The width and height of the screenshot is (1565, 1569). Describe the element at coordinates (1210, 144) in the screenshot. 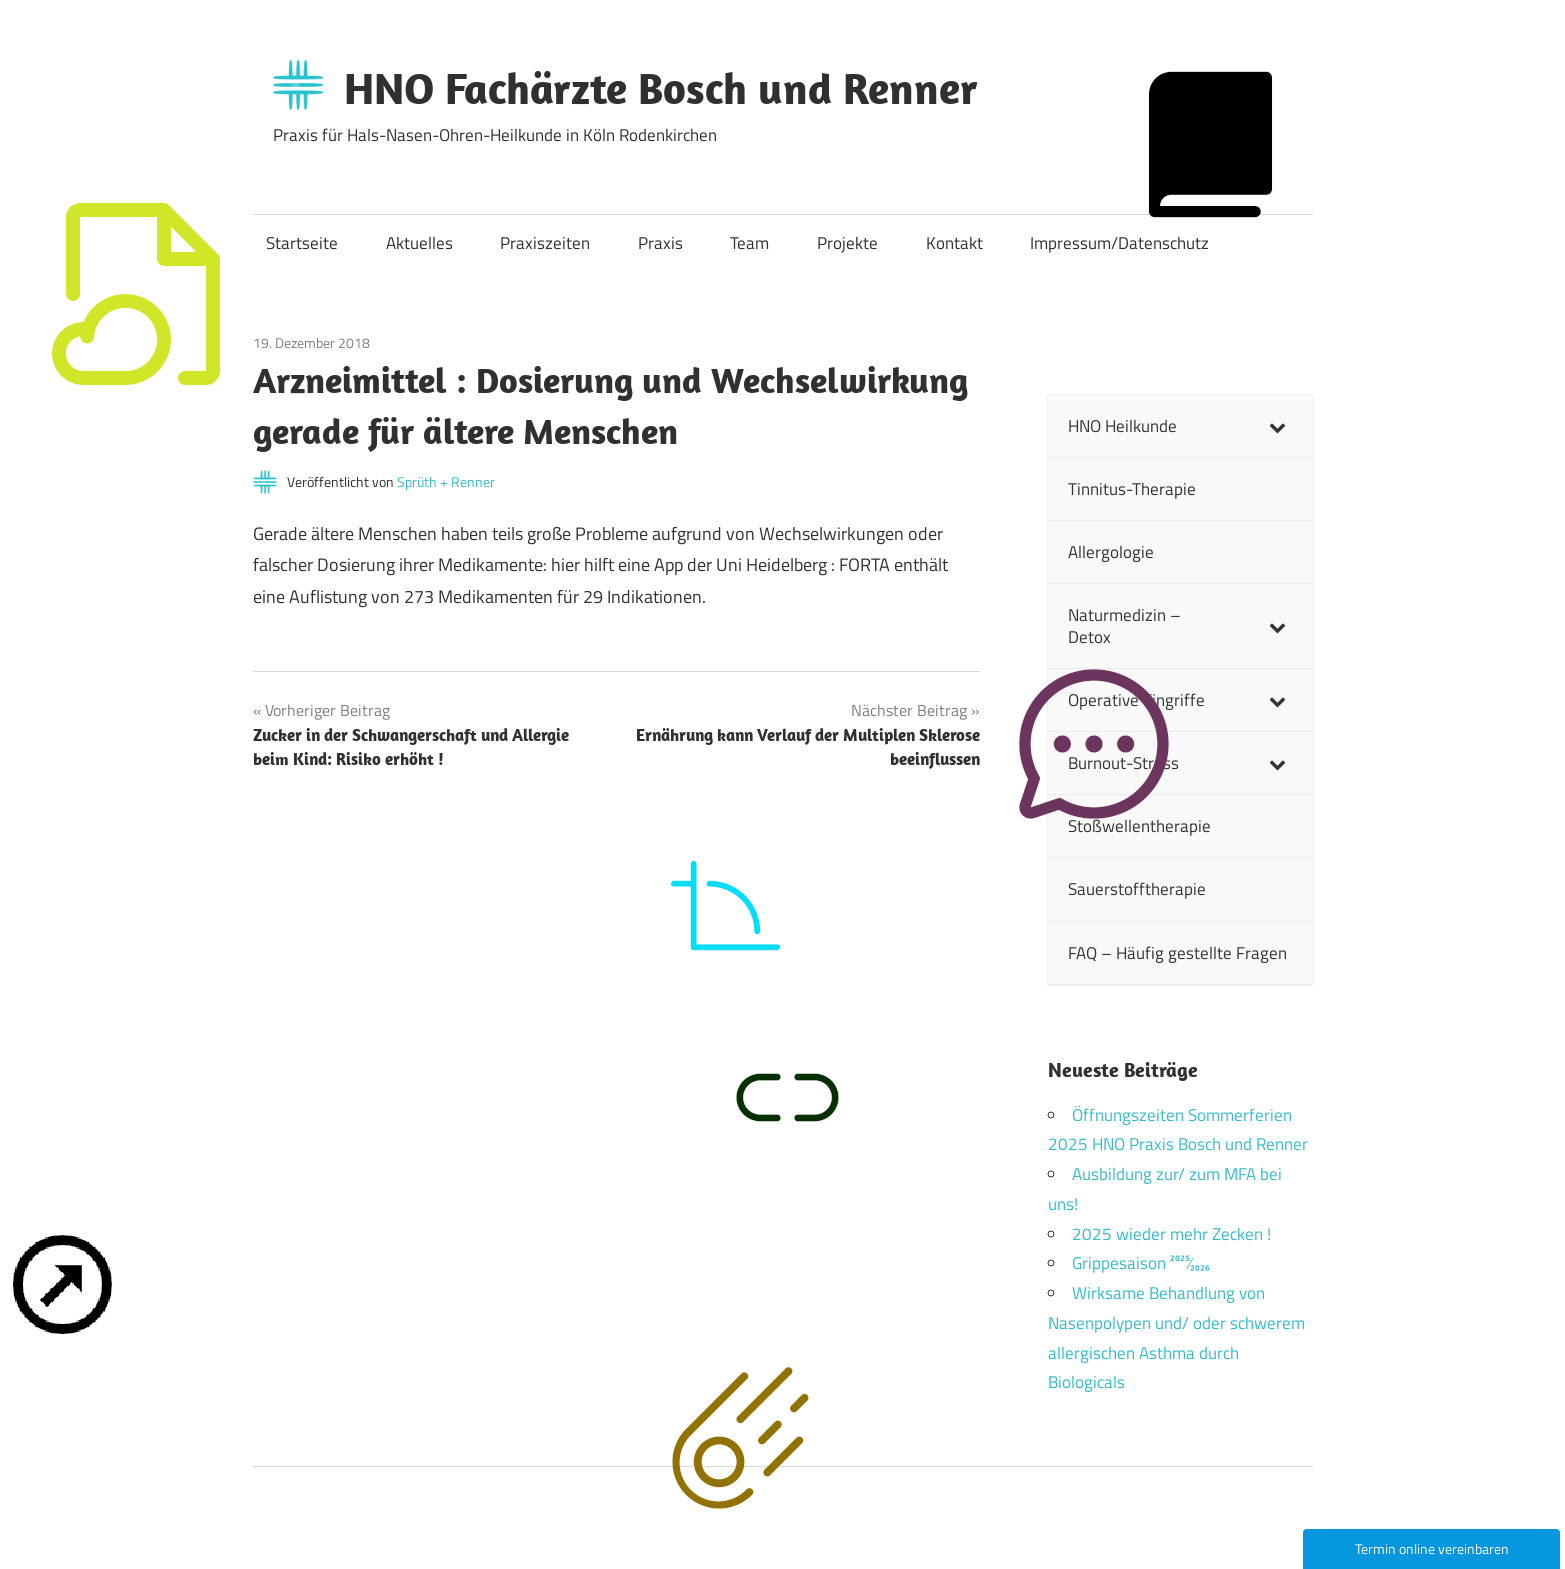

I see `open library or reading list` at that location.